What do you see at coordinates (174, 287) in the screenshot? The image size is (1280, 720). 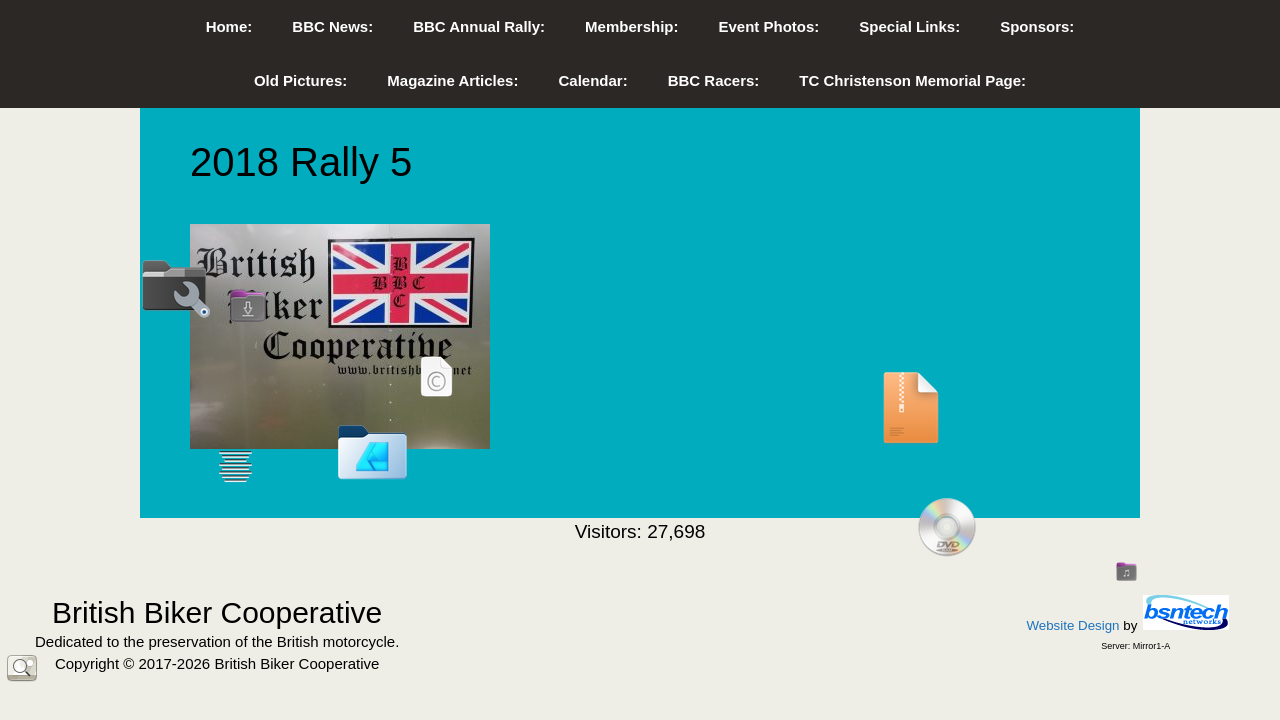 I see `open resource hacker project folder` at bounding box center [174, 287].